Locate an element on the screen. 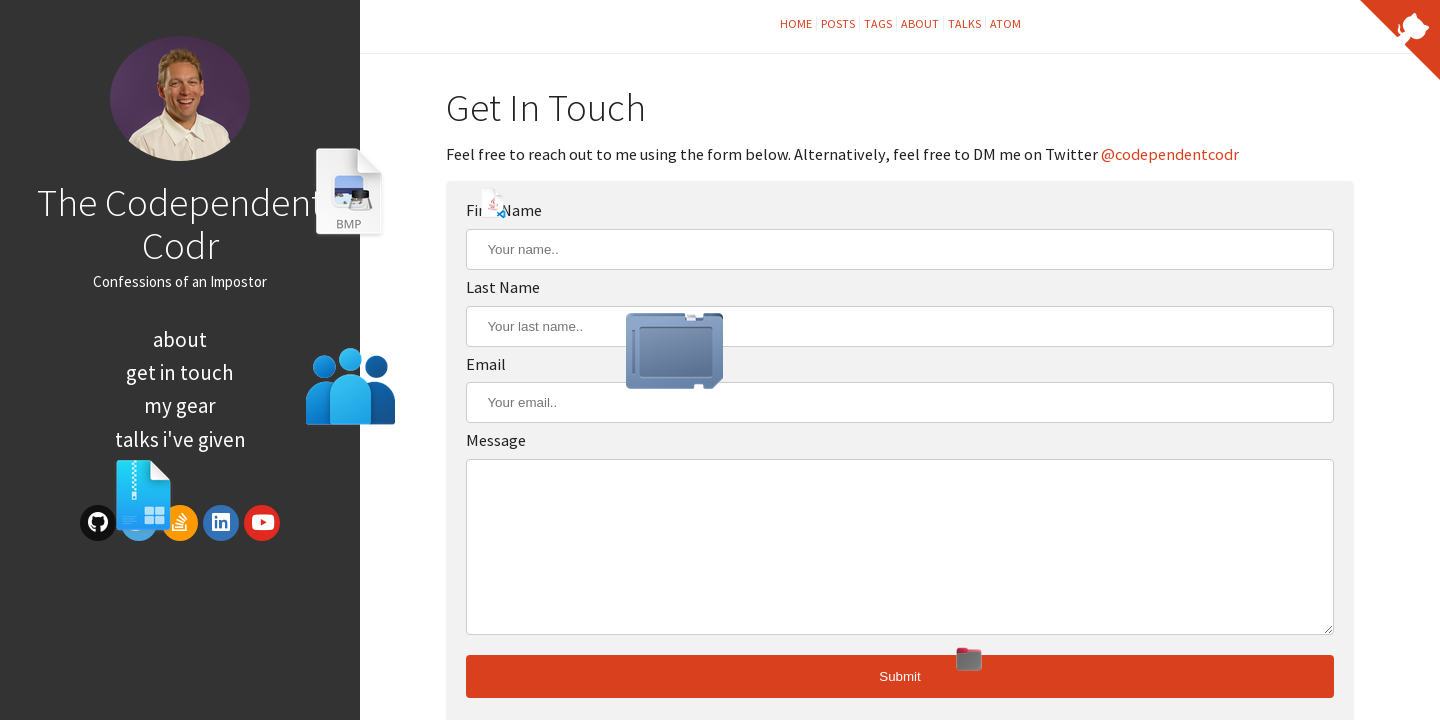 This screenshot has width=1440, height=720. windows imaging format archive file is located at coordinates (143, 496).